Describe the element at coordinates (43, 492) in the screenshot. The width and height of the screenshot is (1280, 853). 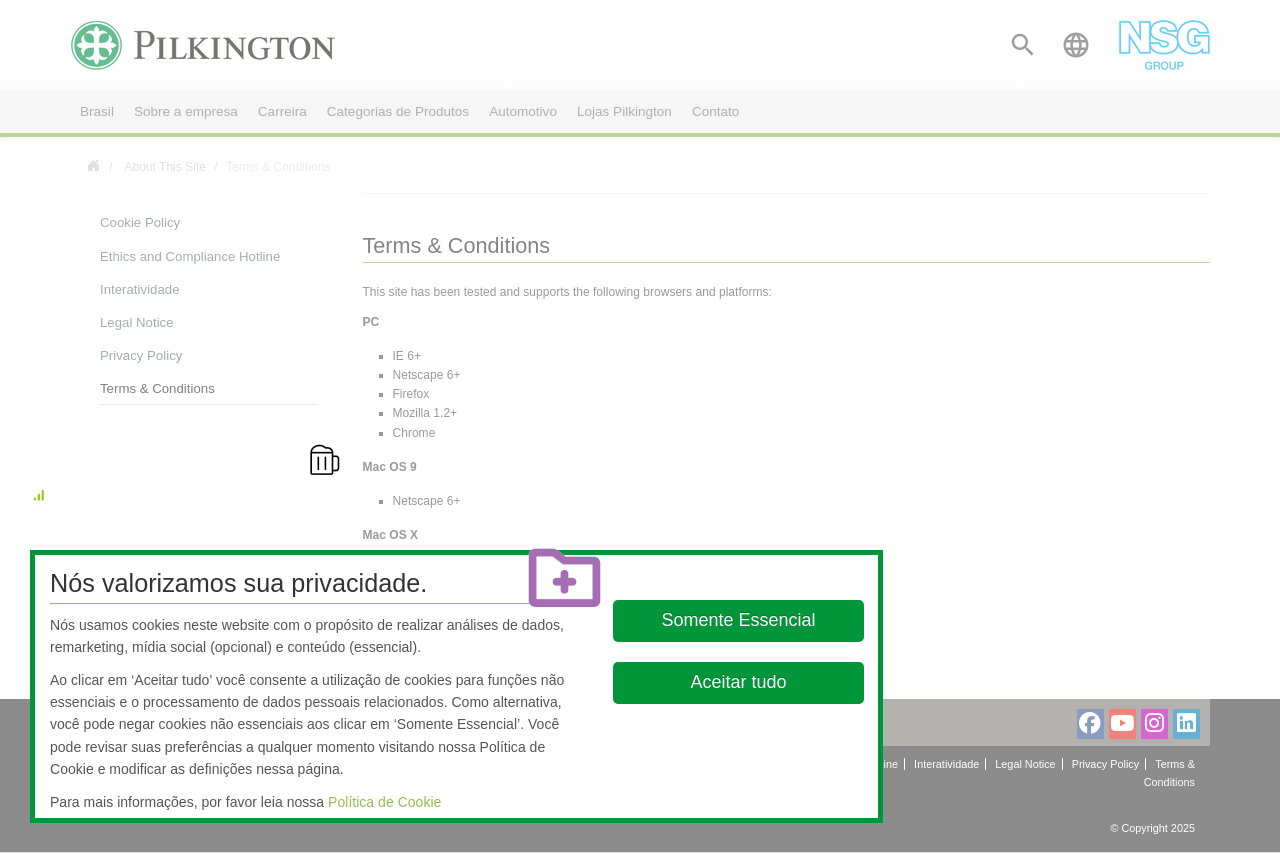
I see `indicates medium cellular signal strength` at that location.